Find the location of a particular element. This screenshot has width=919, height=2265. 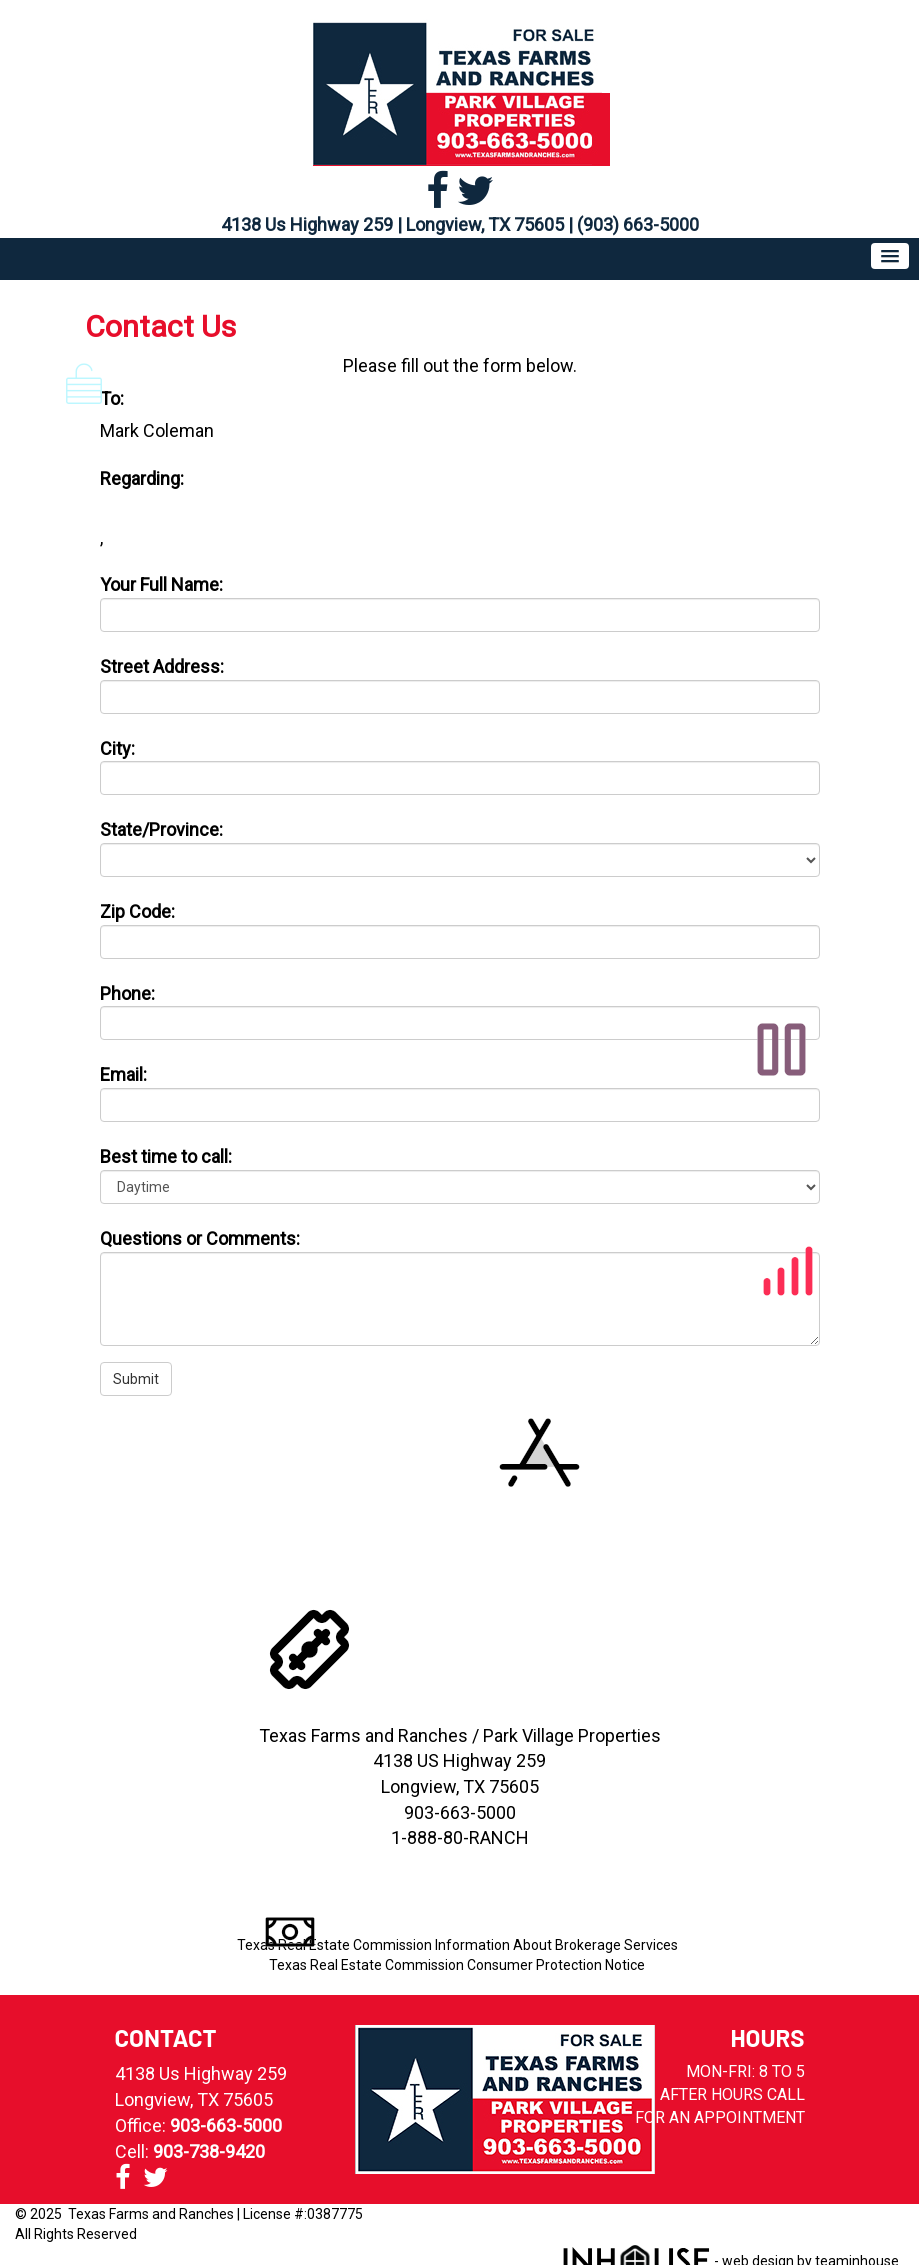

open the app store is located at coordinates (539, 1455).